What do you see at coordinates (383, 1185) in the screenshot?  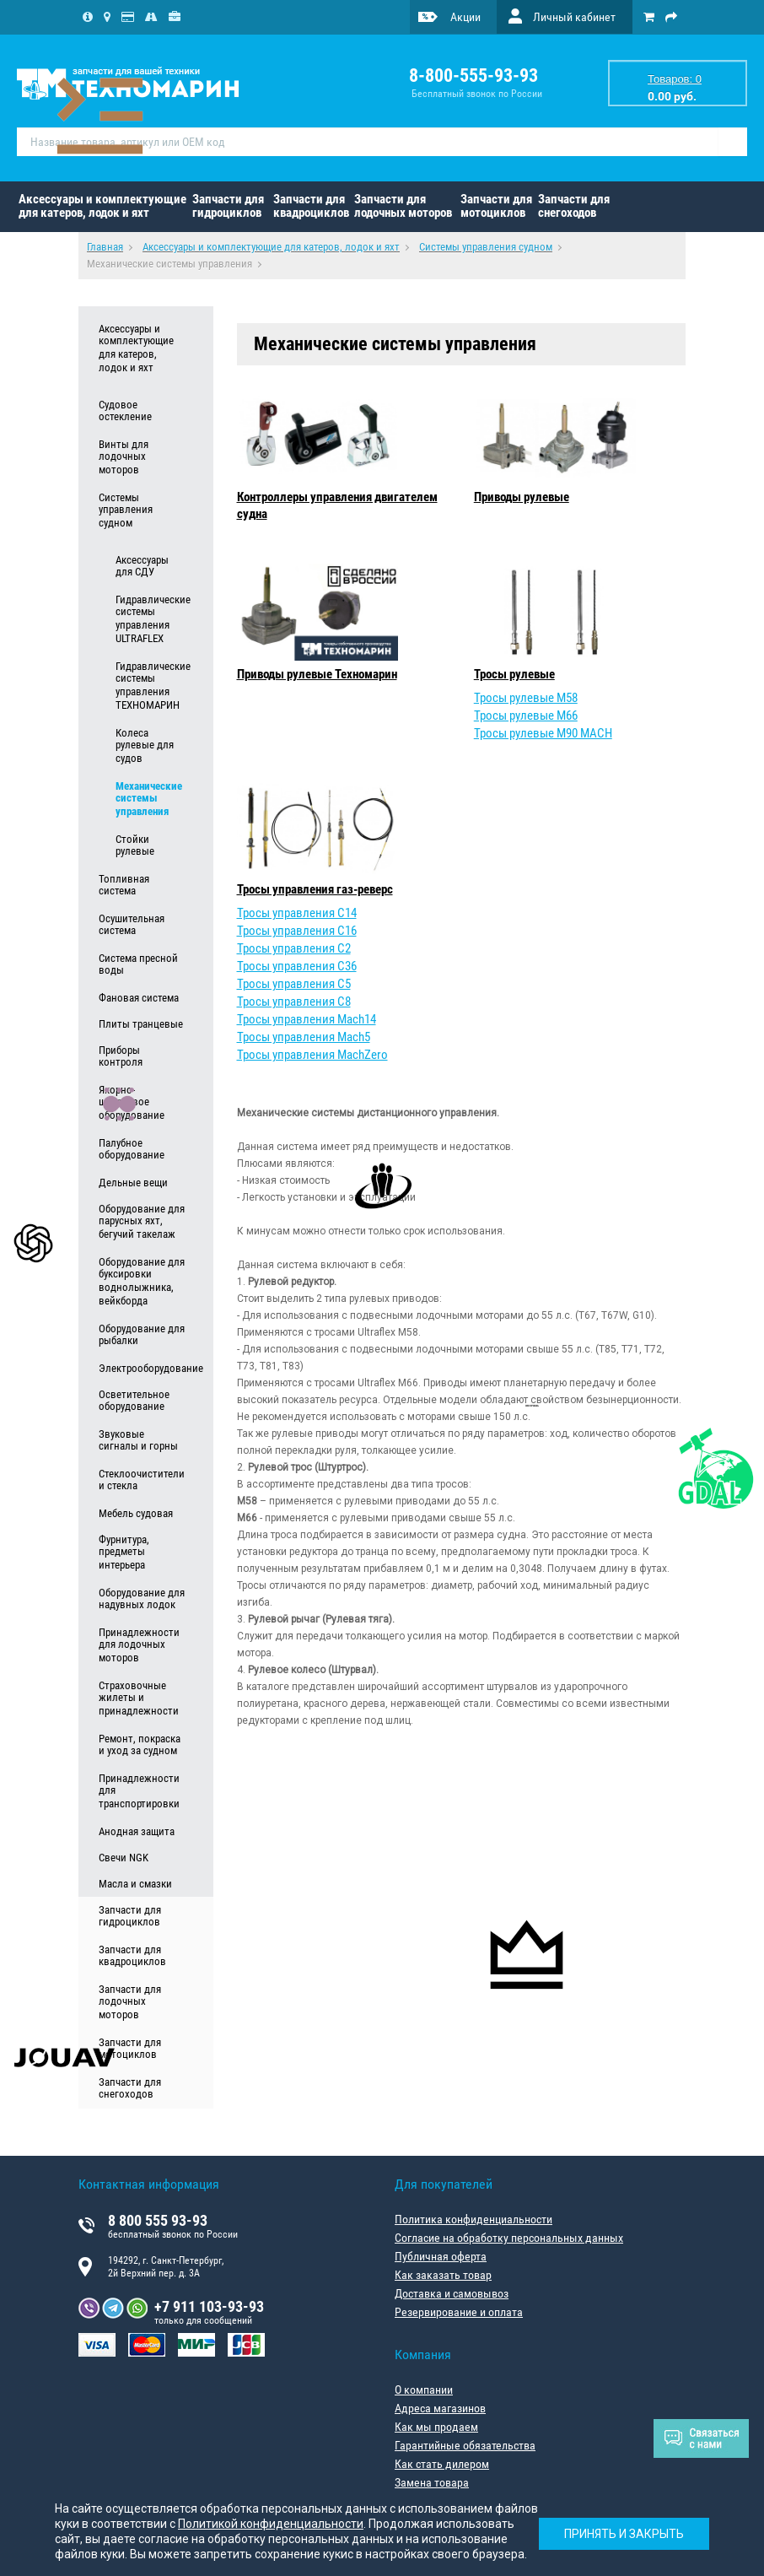 I see `draugiem.lv social network logo` at bounding box center [383, 1185].